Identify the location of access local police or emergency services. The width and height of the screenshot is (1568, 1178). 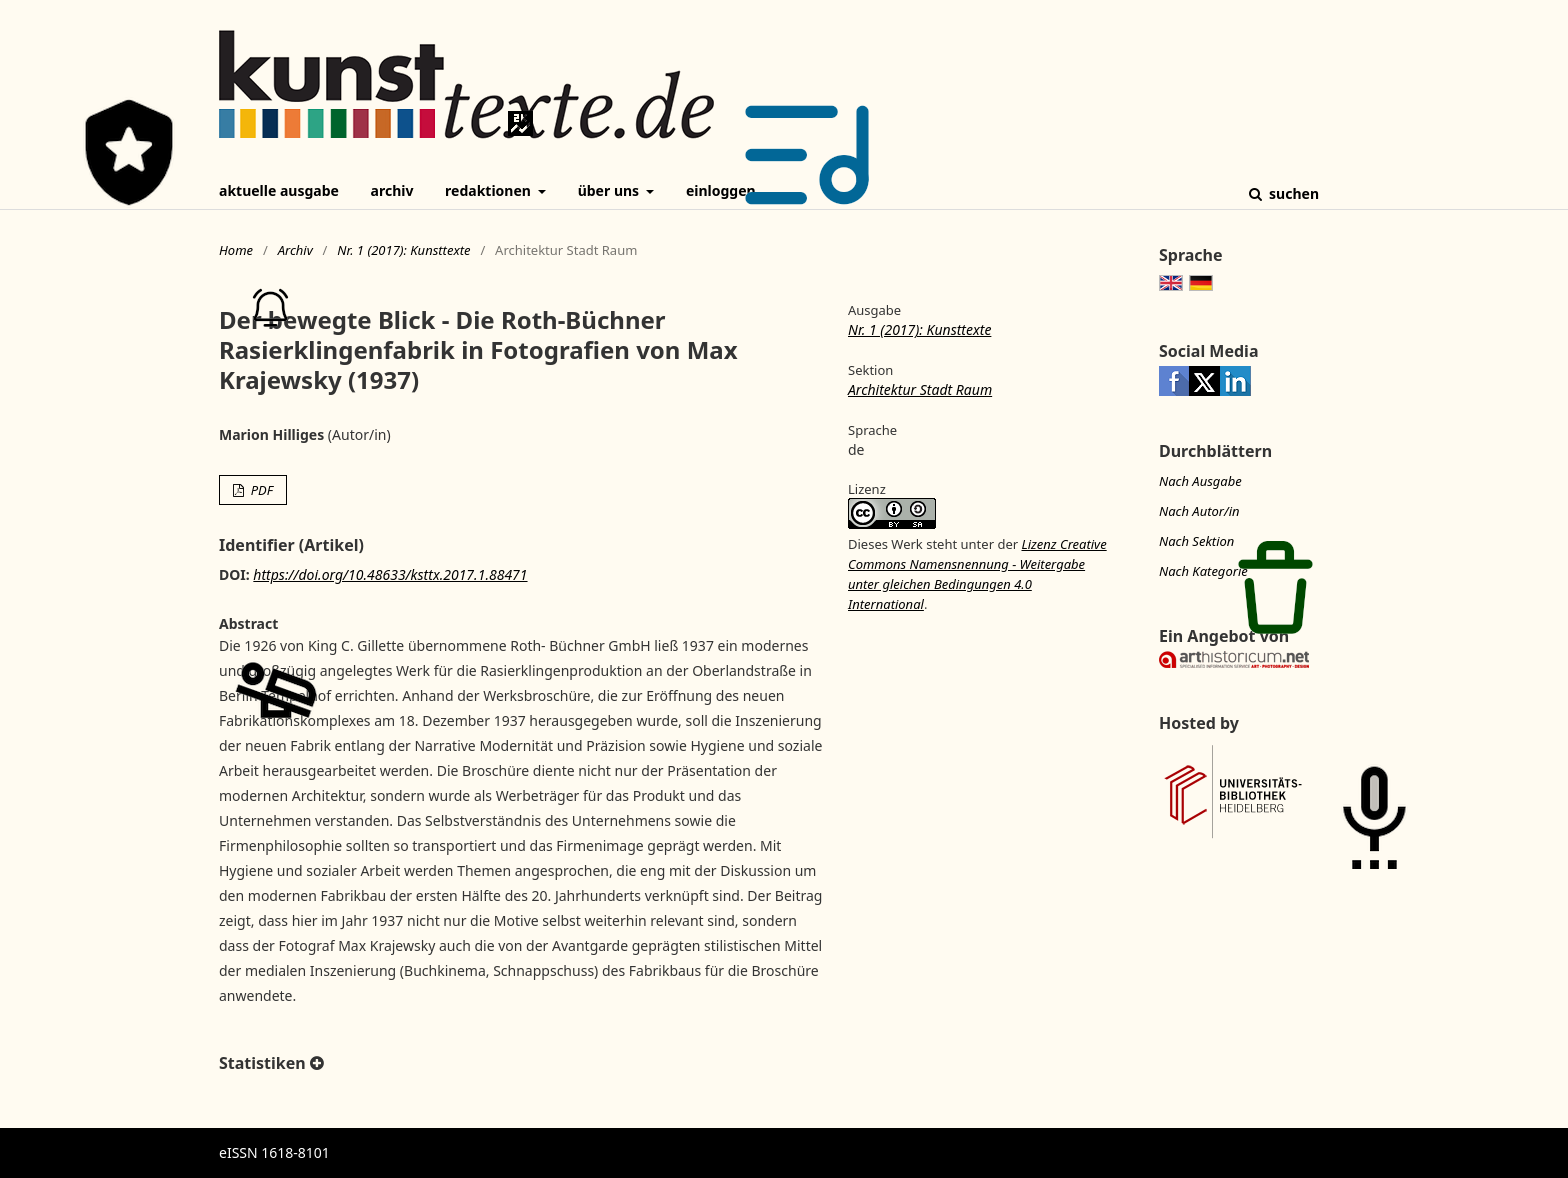
(129, 152).